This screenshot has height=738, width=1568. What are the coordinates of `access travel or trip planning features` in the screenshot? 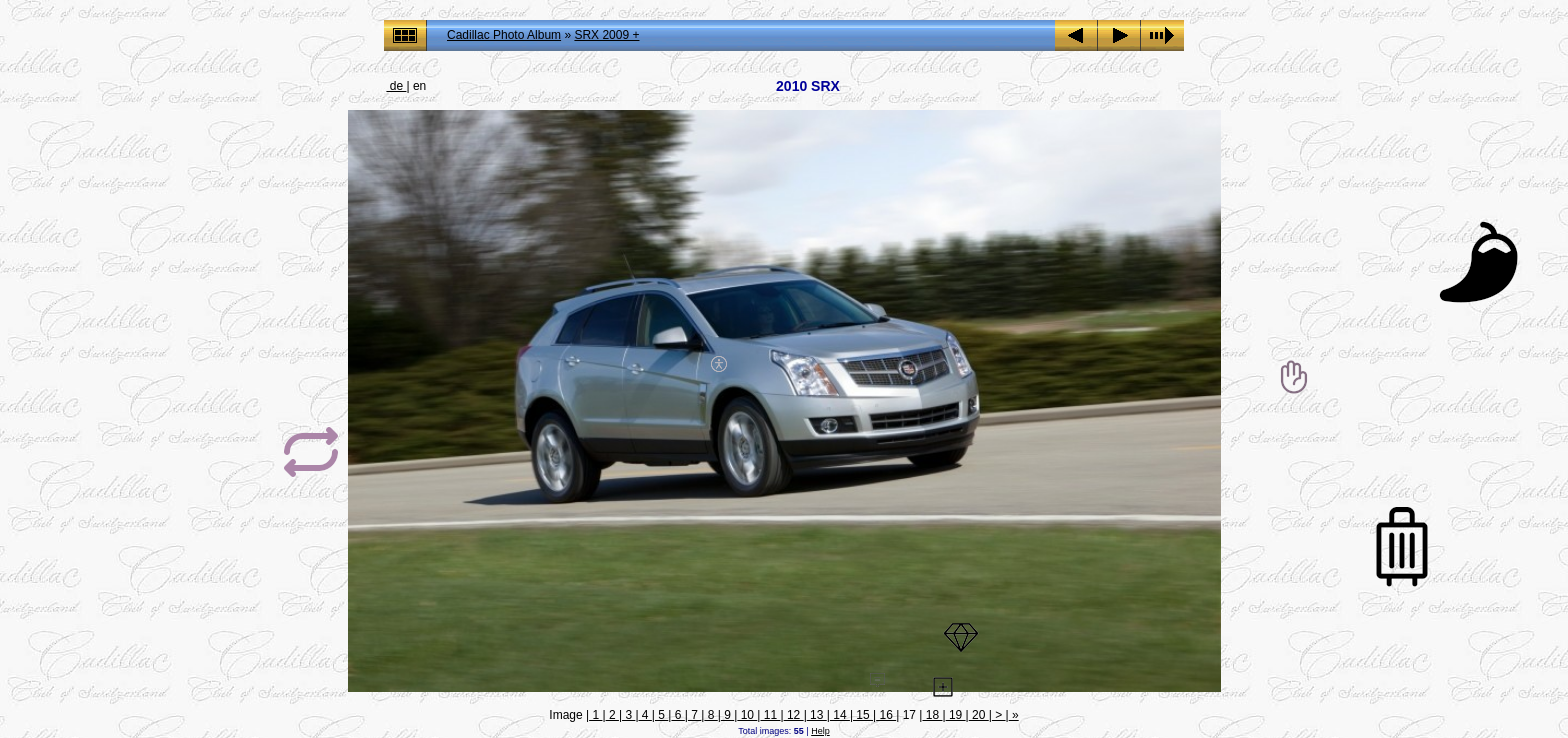 It's located at (1402, 548).